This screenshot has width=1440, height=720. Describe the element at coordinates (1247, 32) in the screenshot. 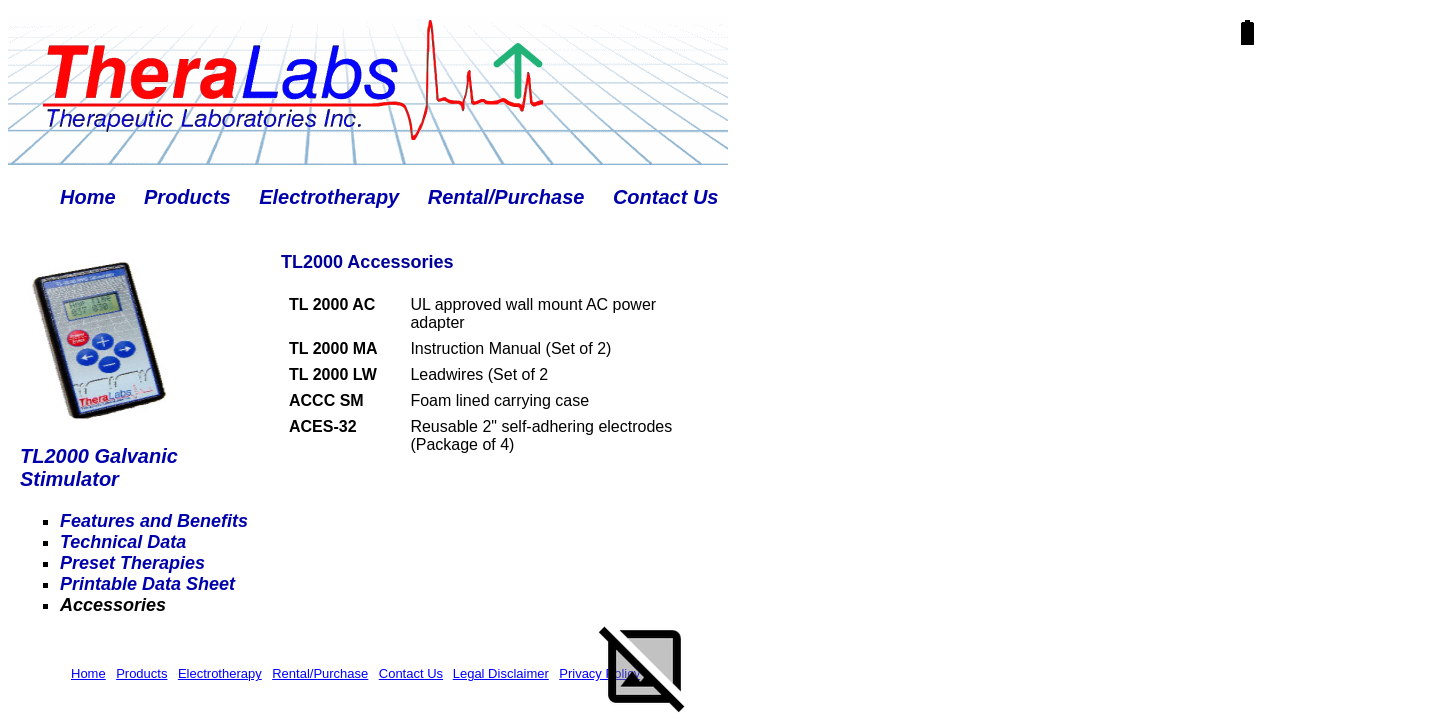

I see `indicates battery is fully charged` at that location.